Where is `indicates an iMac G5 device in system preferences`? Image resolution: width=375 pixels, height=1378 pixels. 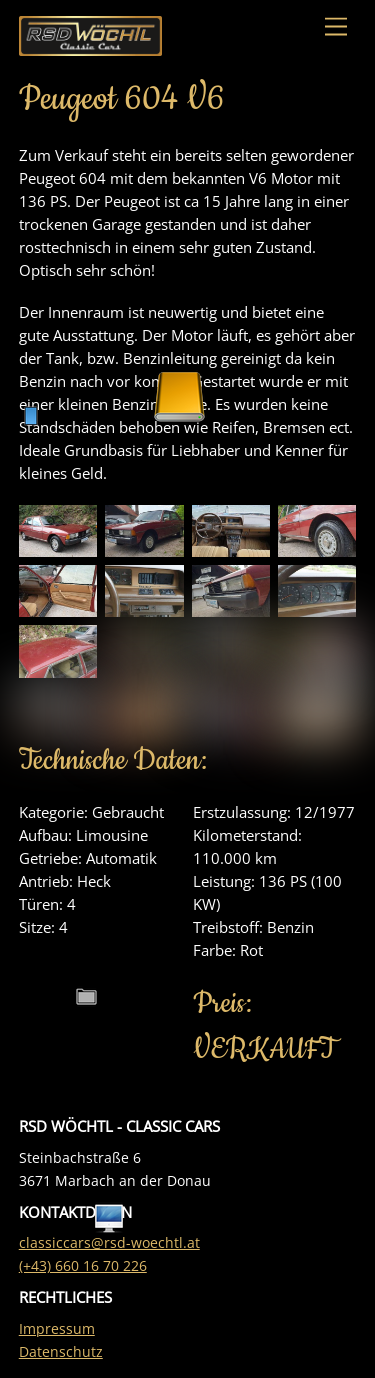 indicates an iMac G5 device in system preferences is located at coordinates (109, 1217).